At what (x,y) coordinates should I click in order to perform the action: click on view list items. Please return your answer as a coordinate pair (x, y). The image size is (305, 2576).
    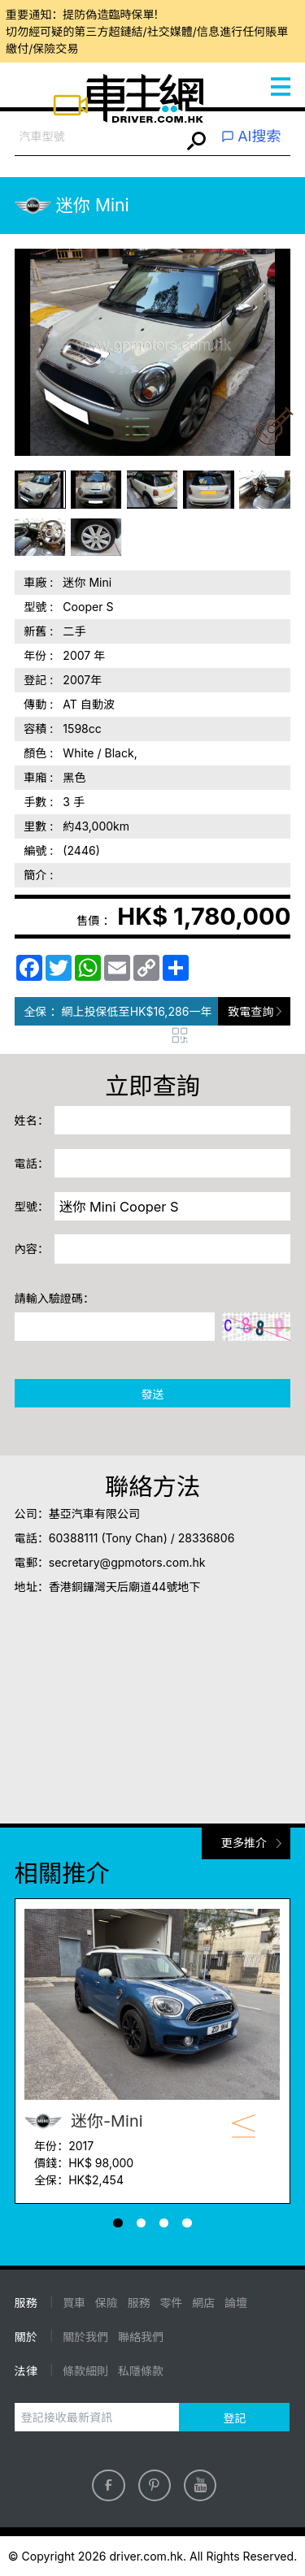
    Looking at the image, I should click on (137, 427).